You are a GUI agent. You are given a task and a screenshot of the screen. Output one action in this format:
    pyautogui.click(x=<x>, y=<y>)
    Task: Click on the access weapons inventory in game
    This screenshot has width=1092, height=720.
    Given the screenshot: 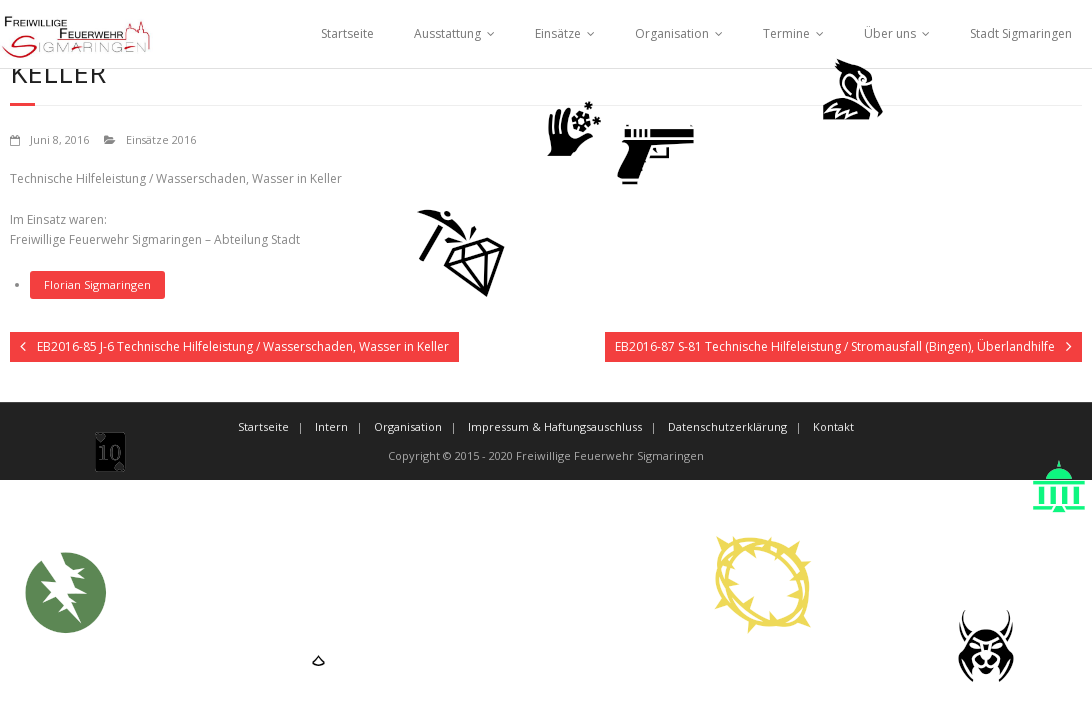 What is the action you would take?
    pyautogui.click(x=655, y=154)
    